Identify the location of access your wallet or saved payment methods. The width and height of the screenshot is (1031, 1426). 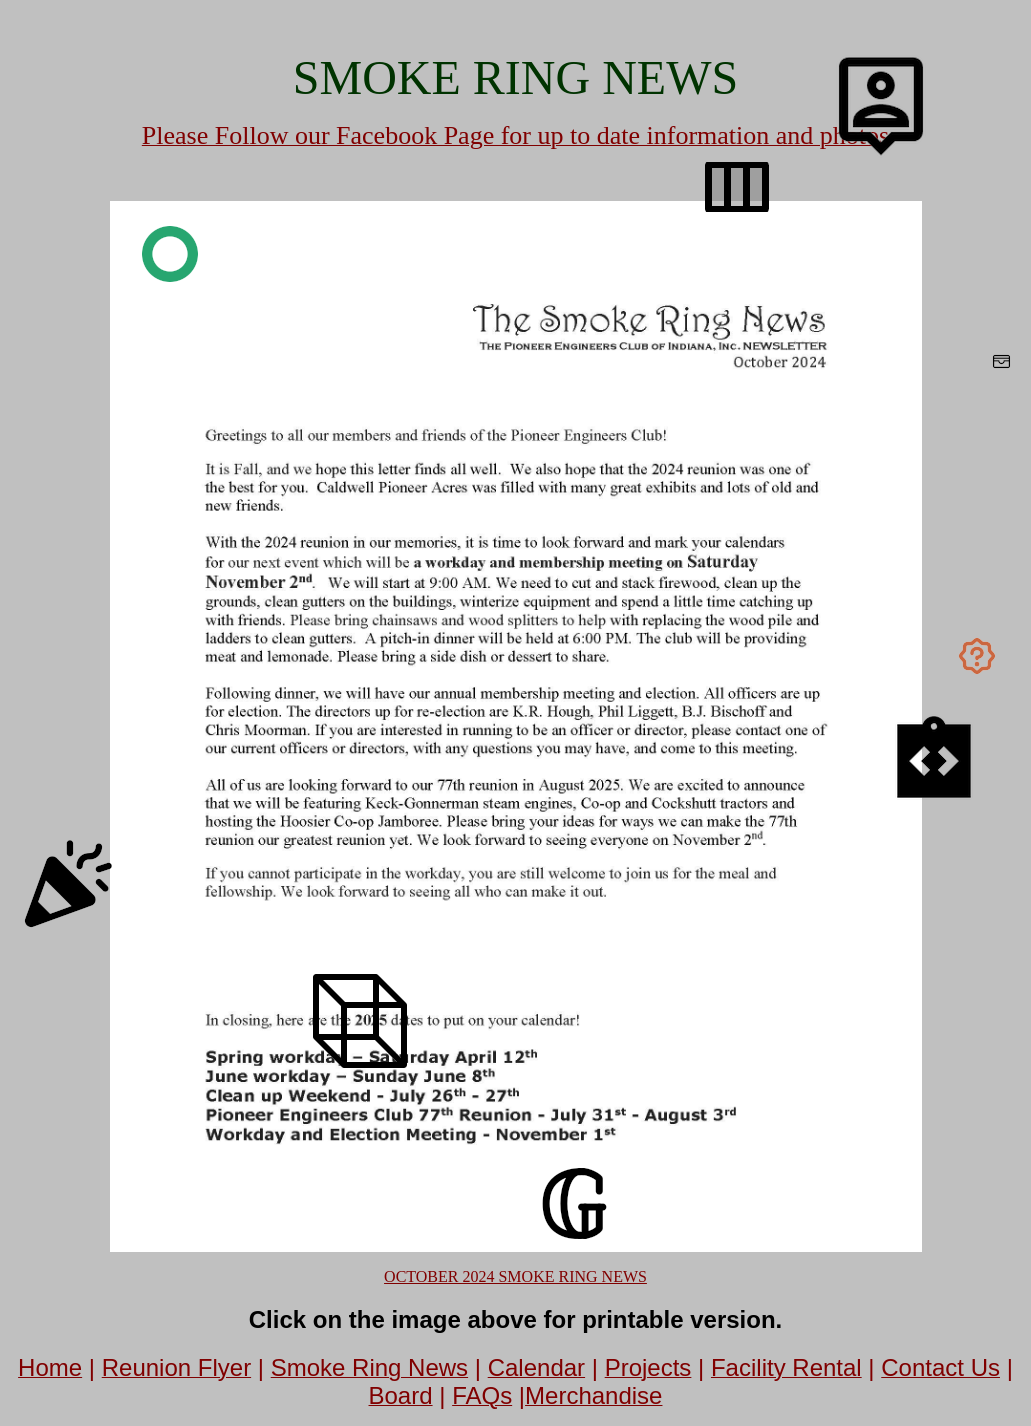
(1001, 361).